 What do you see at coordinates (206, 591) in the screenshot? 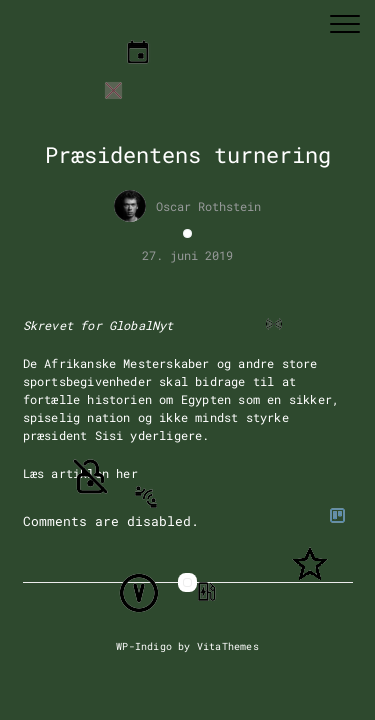
I see `find nearby electric vehicle charging stations` at bounding box center [206, 591].